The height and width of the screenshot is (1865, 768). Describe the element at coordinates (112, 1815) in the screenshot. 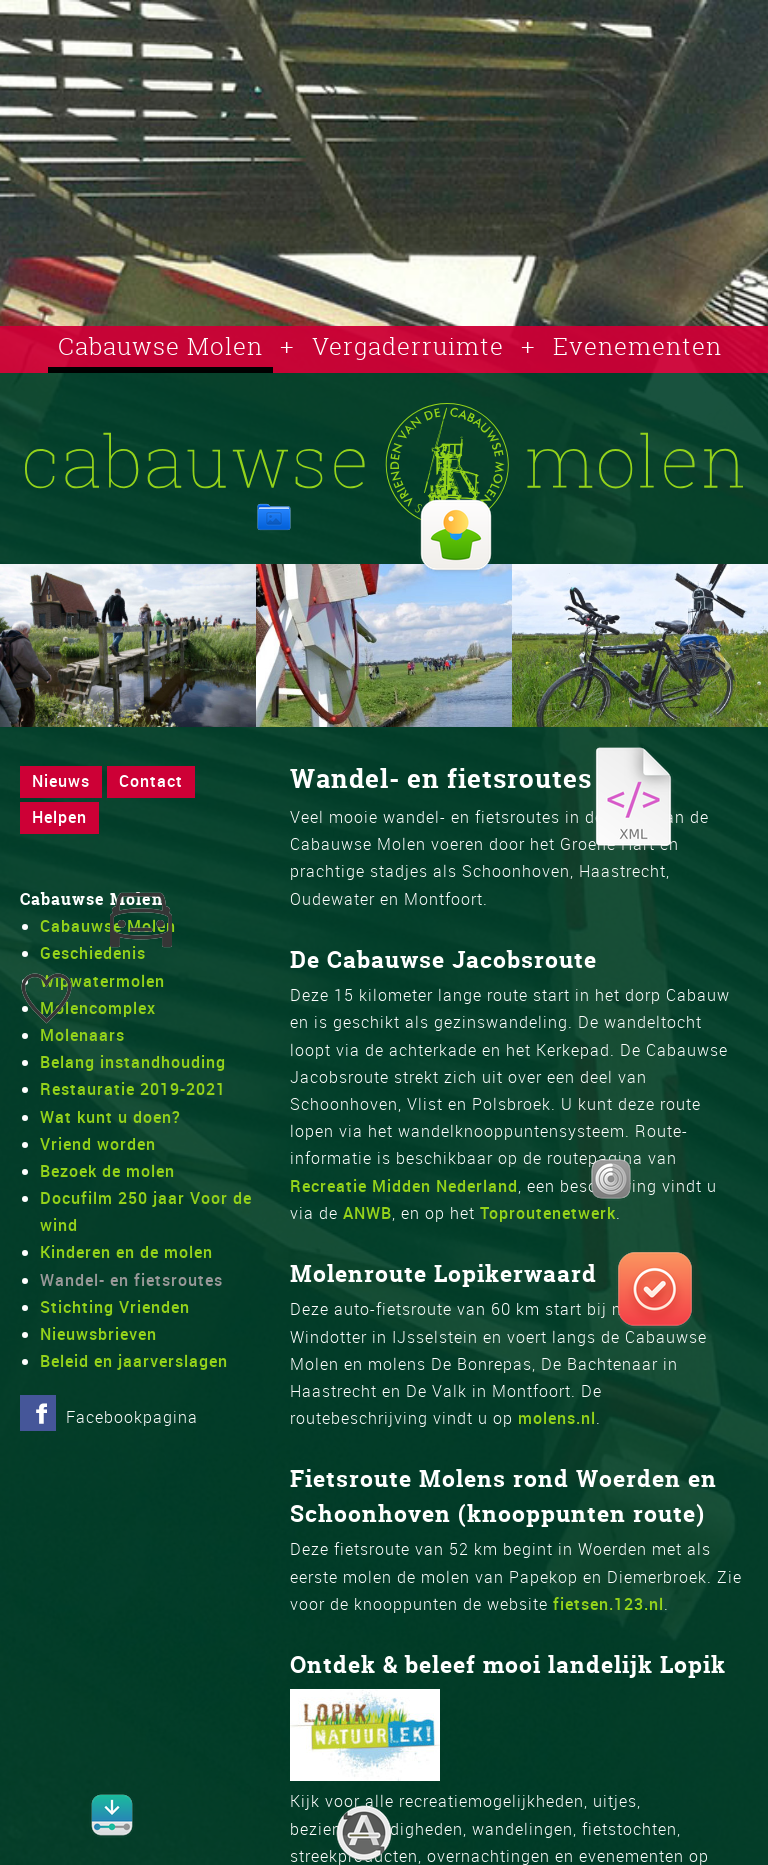

I see `open the ubiquity installer application` at that location.